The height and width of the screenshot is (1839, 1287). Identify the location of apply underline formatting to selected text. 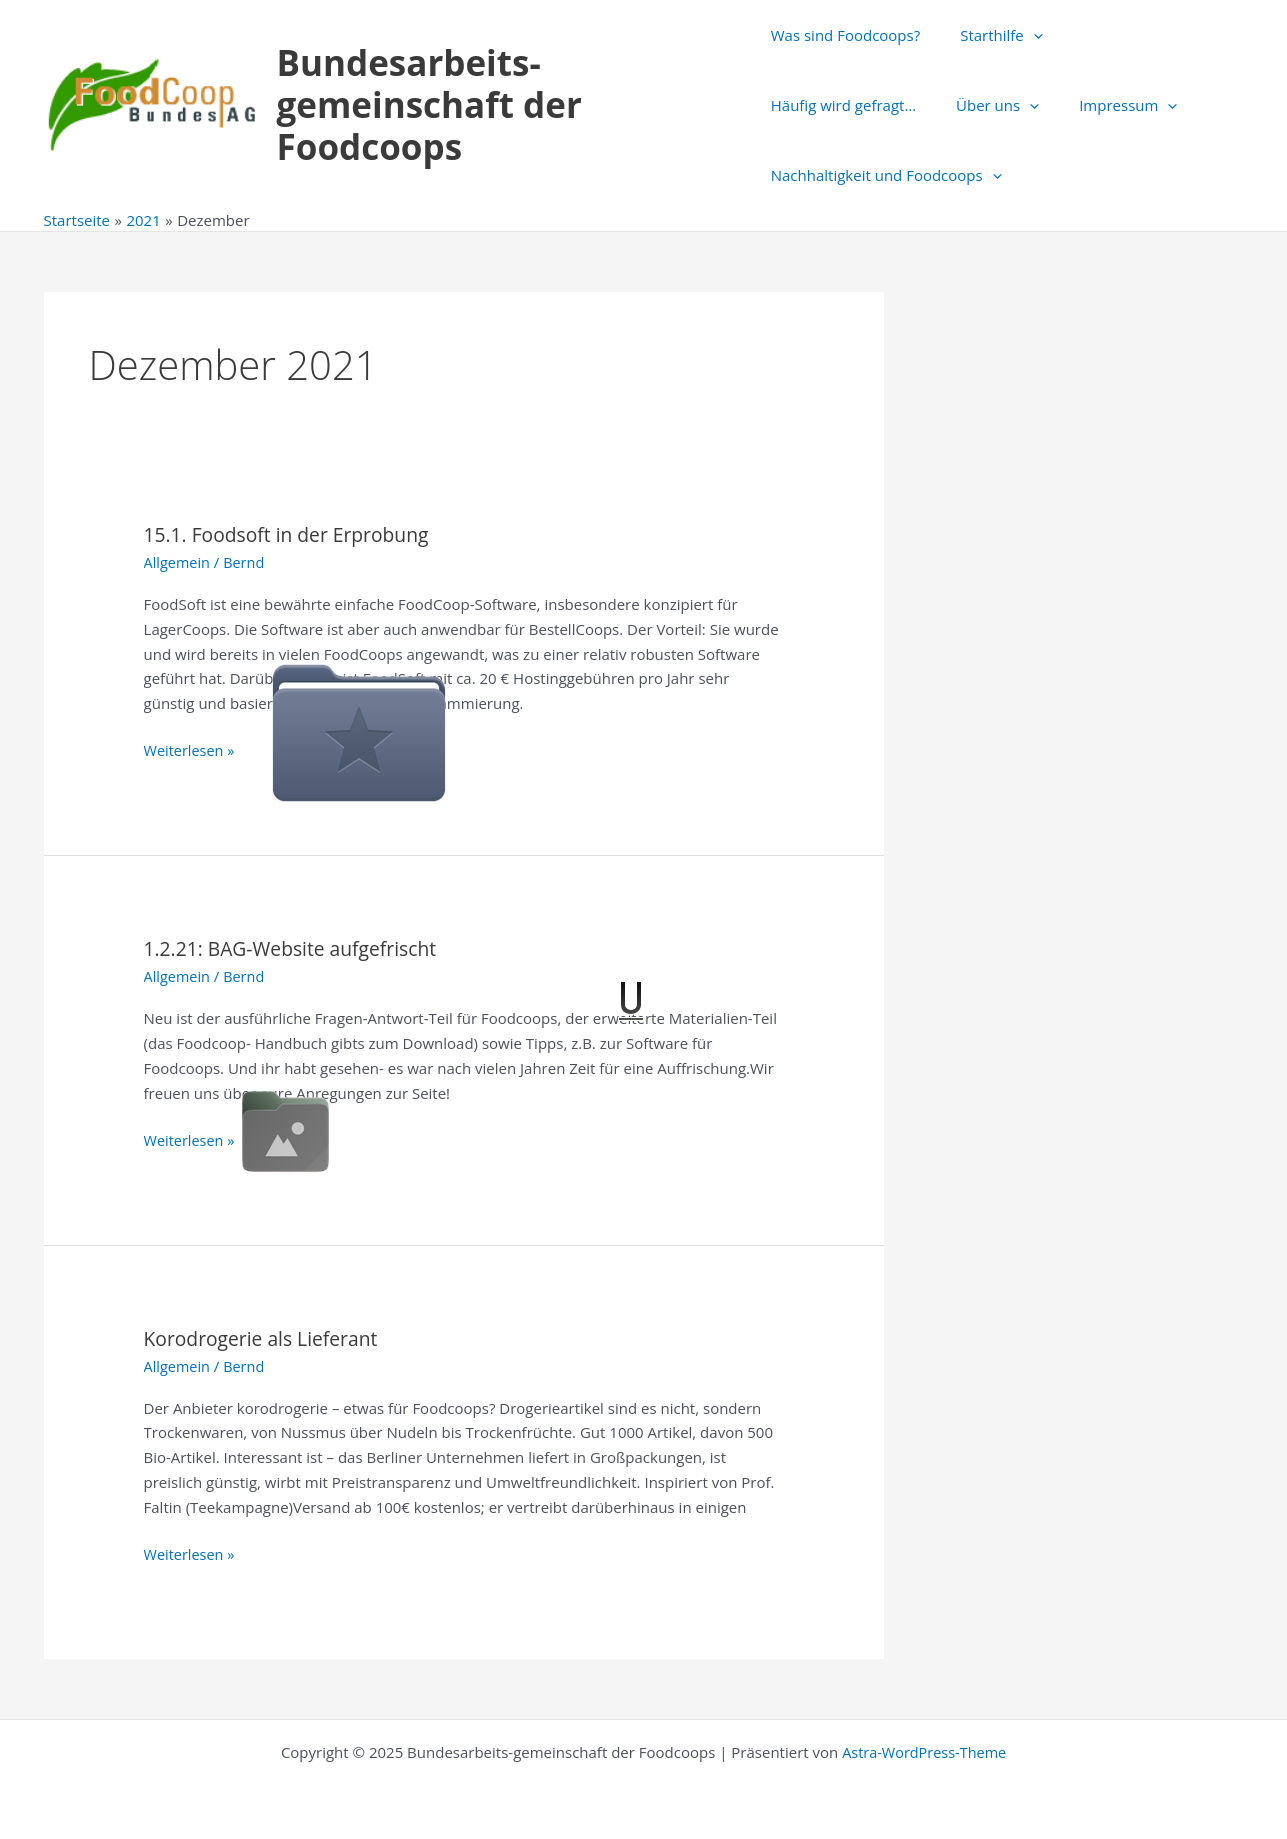
(631, 1001).